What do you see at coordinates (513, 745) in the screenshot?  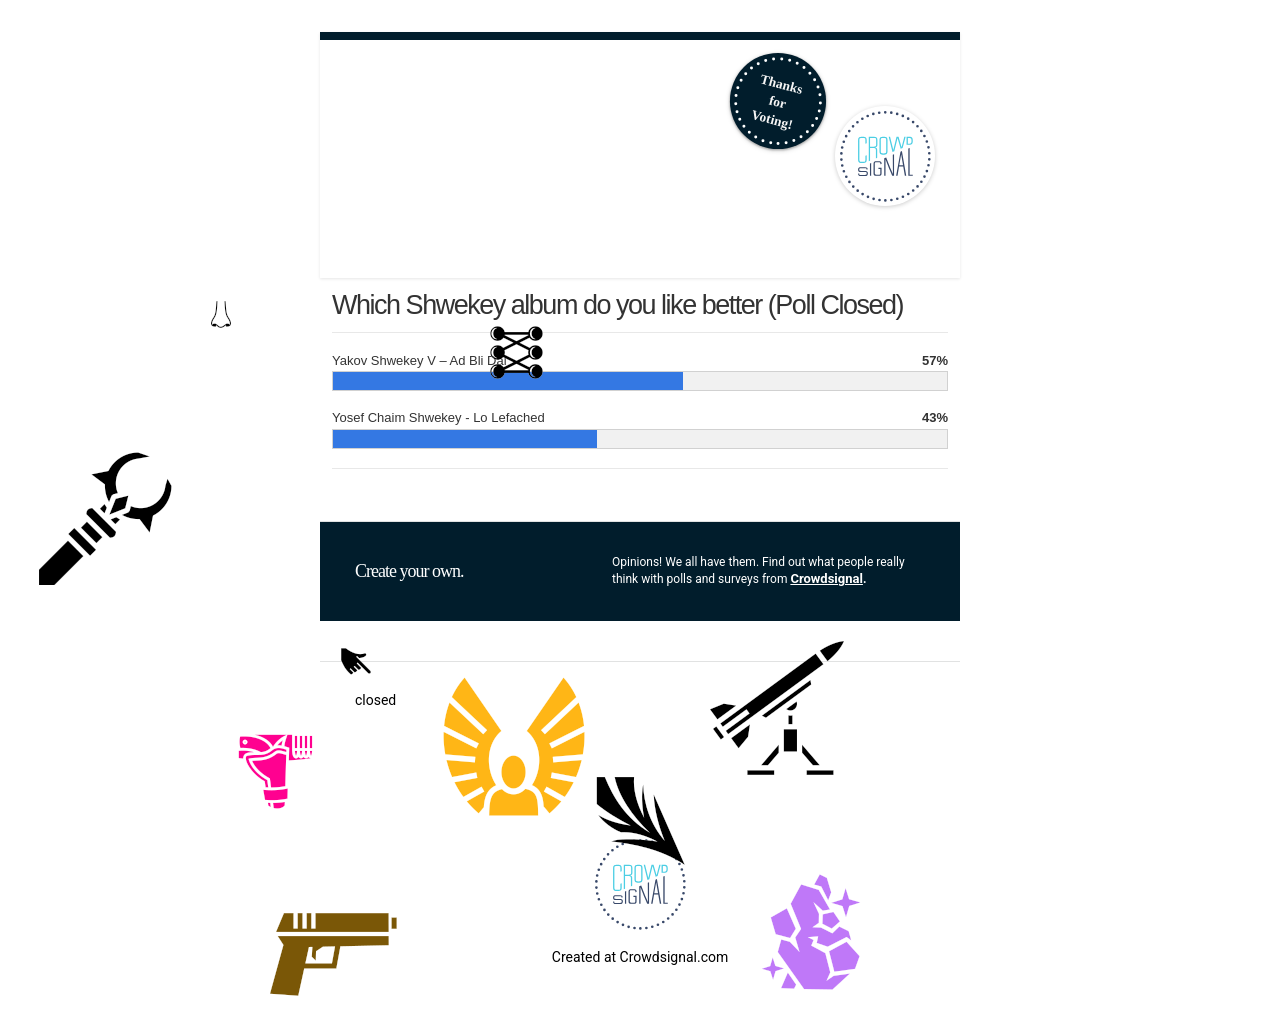 I see `select angel or celestial character class` at bounding box center [513, 745].